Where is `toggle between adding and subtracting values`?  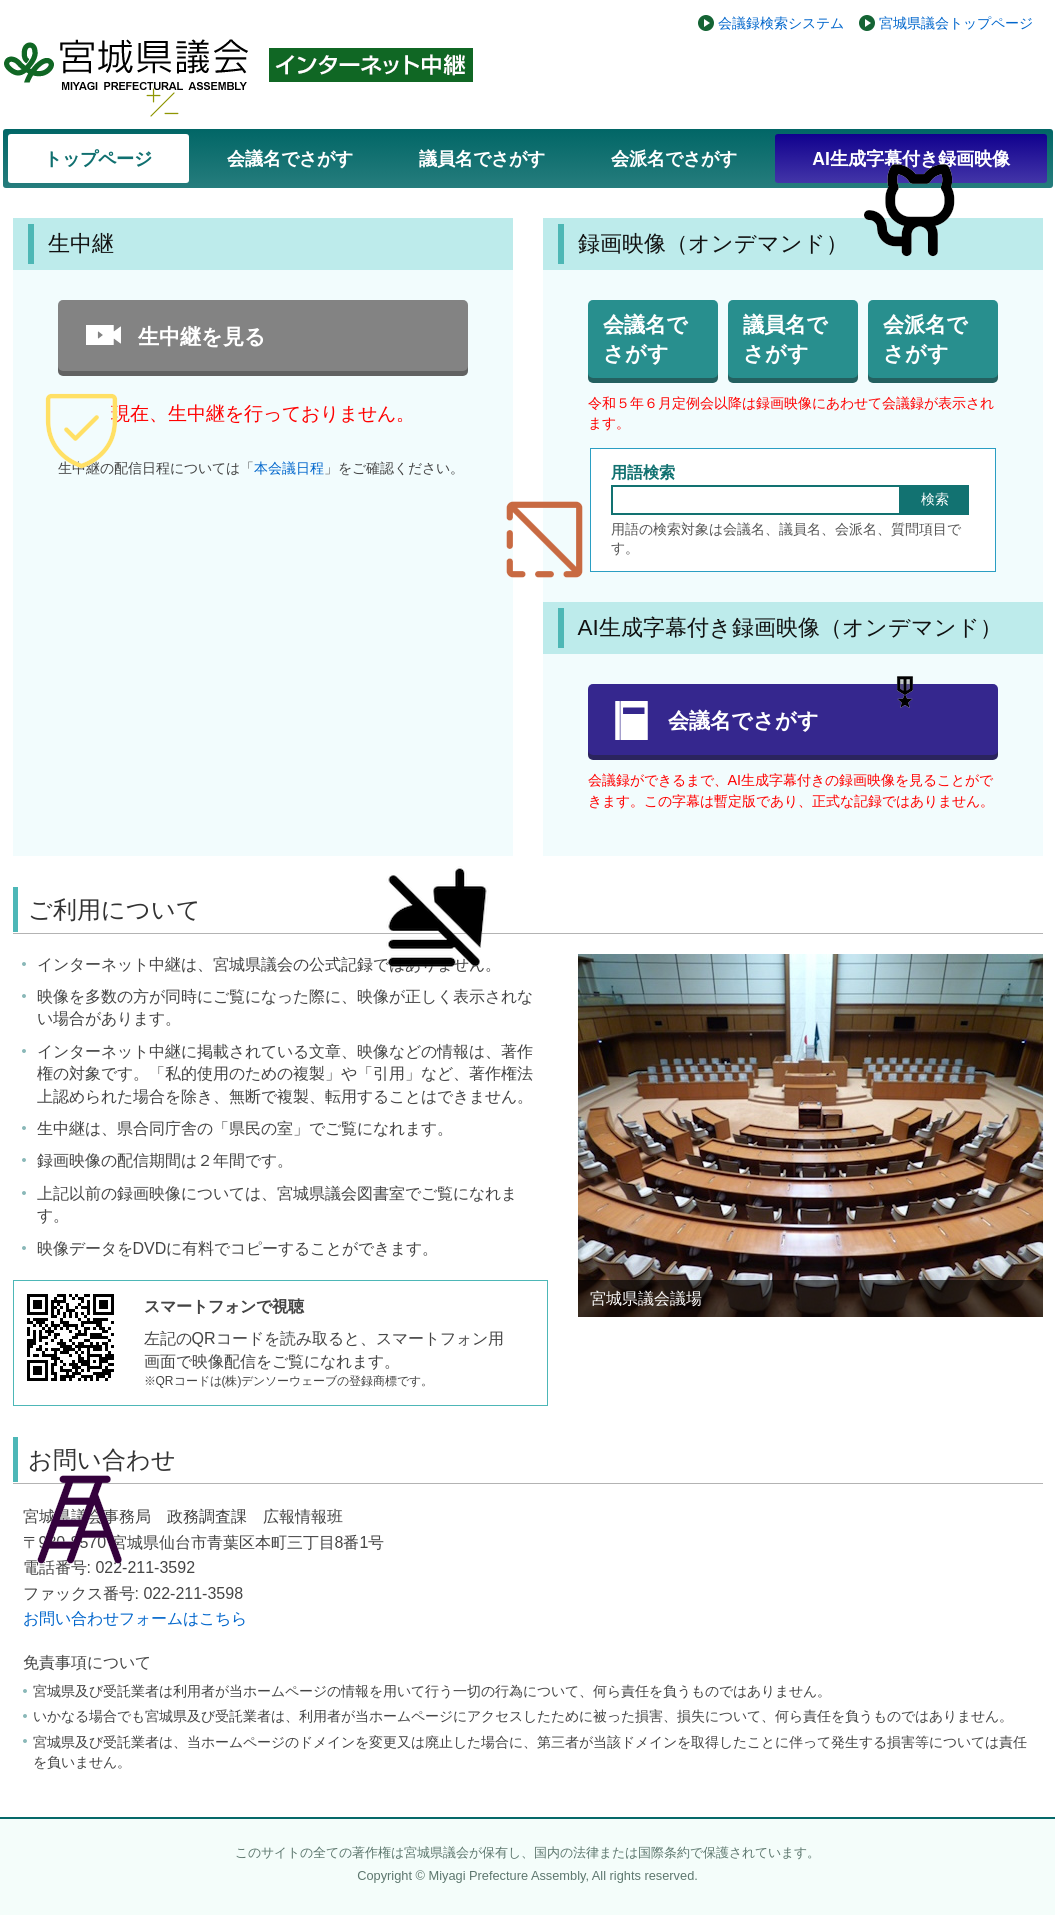
toggle between adding and subtracting values is located at coordinates (162, 104).